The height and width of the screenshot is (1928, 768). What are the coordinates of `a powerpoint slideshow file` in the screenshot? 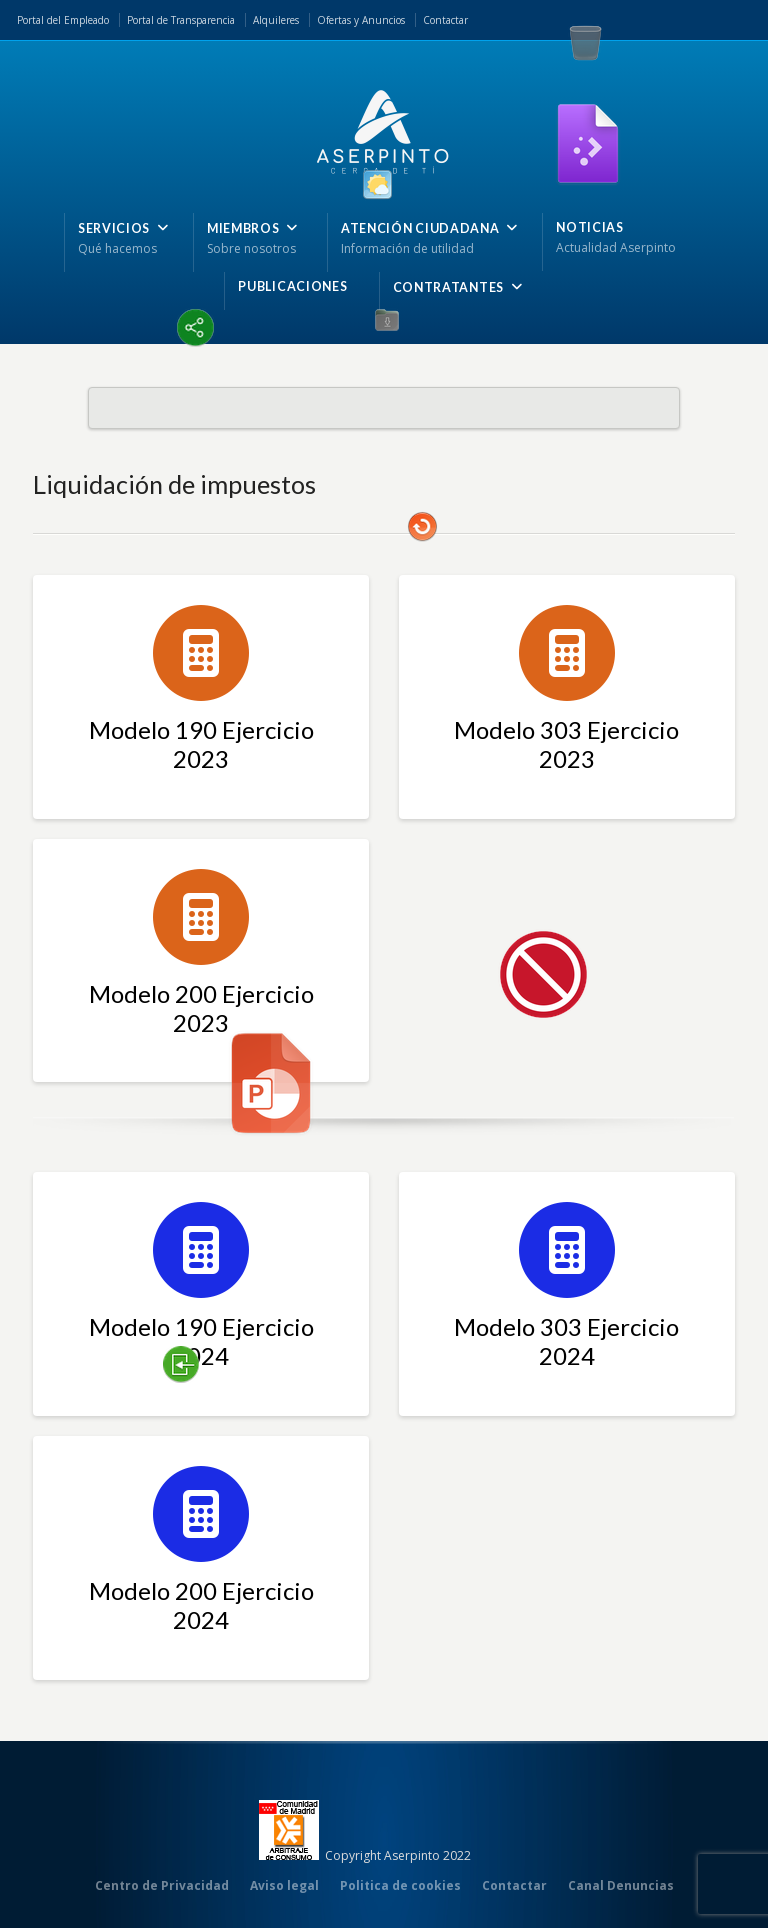 It's located at (271, 1083).